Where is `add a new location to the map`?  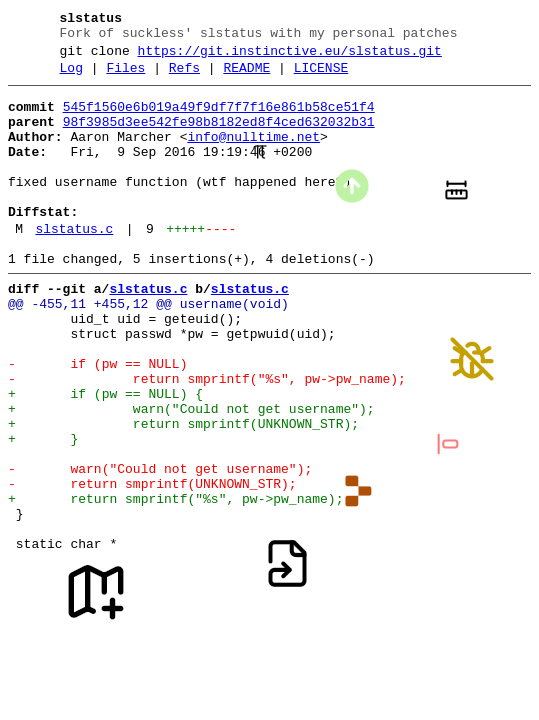
add a new location to the map is located at coordinates (96, 592).